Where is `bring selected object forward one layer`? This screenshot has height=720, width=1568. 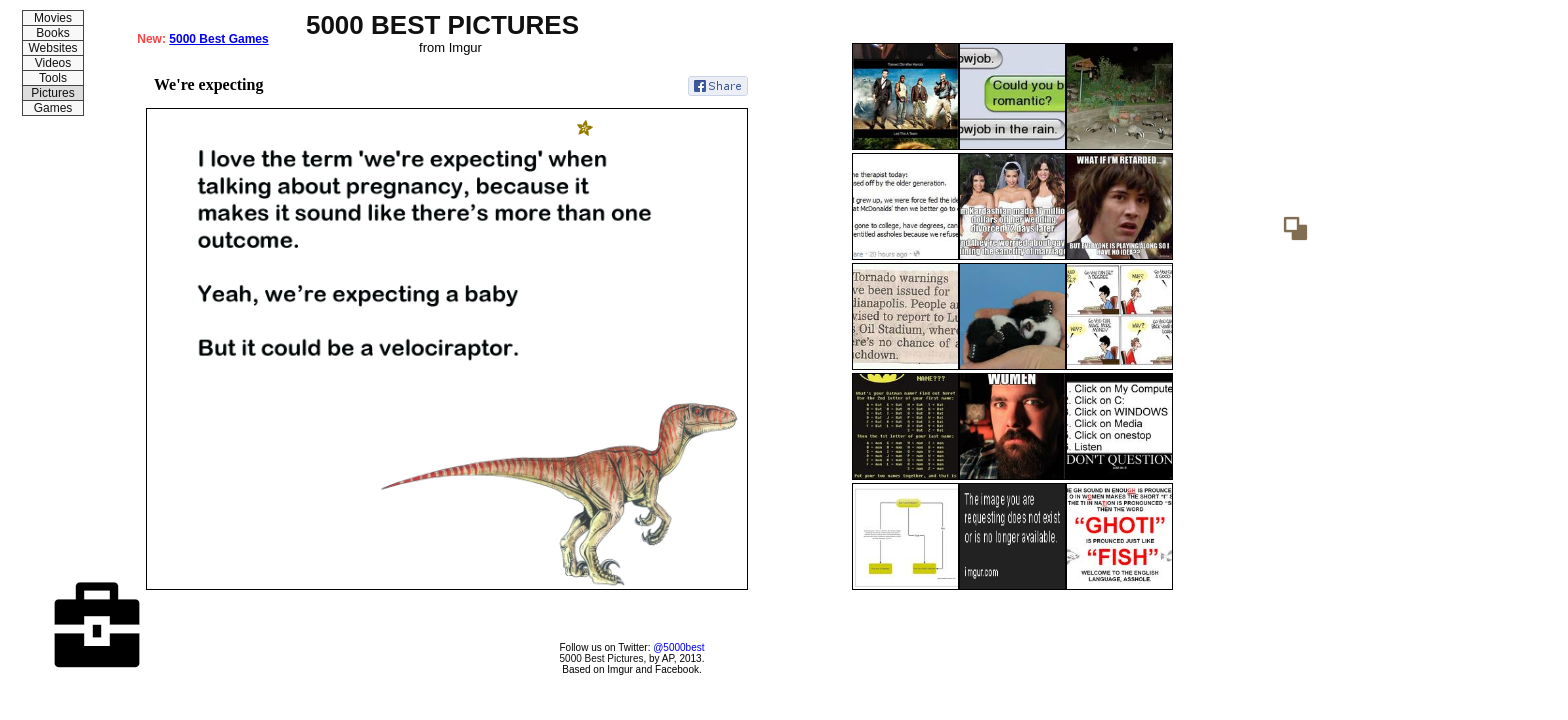 bring selected object forward one layer is located at coordinates (1295, 228).